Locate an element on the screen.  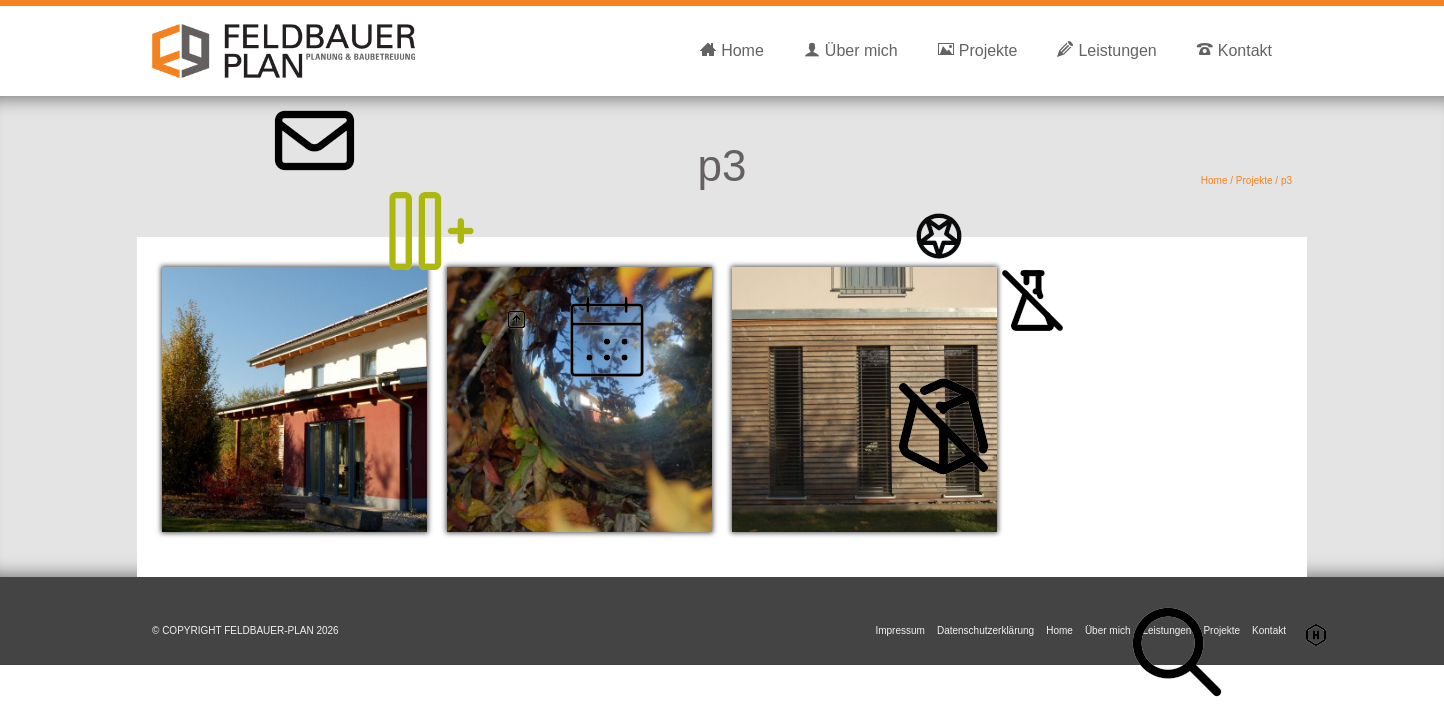
indicates a hospital or medical facility is located at coordinates (1316, 635).